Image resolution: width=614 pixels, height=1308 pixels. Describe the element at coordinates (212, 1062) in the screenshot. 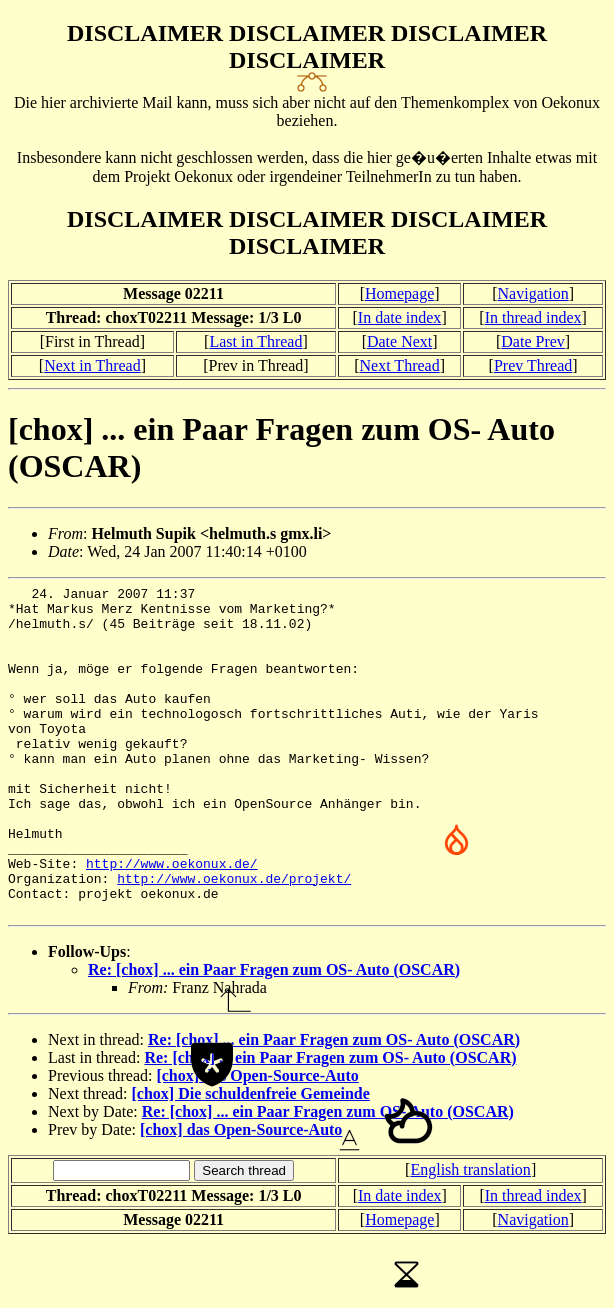

I see `indicates premium or starred security feature` at that location.